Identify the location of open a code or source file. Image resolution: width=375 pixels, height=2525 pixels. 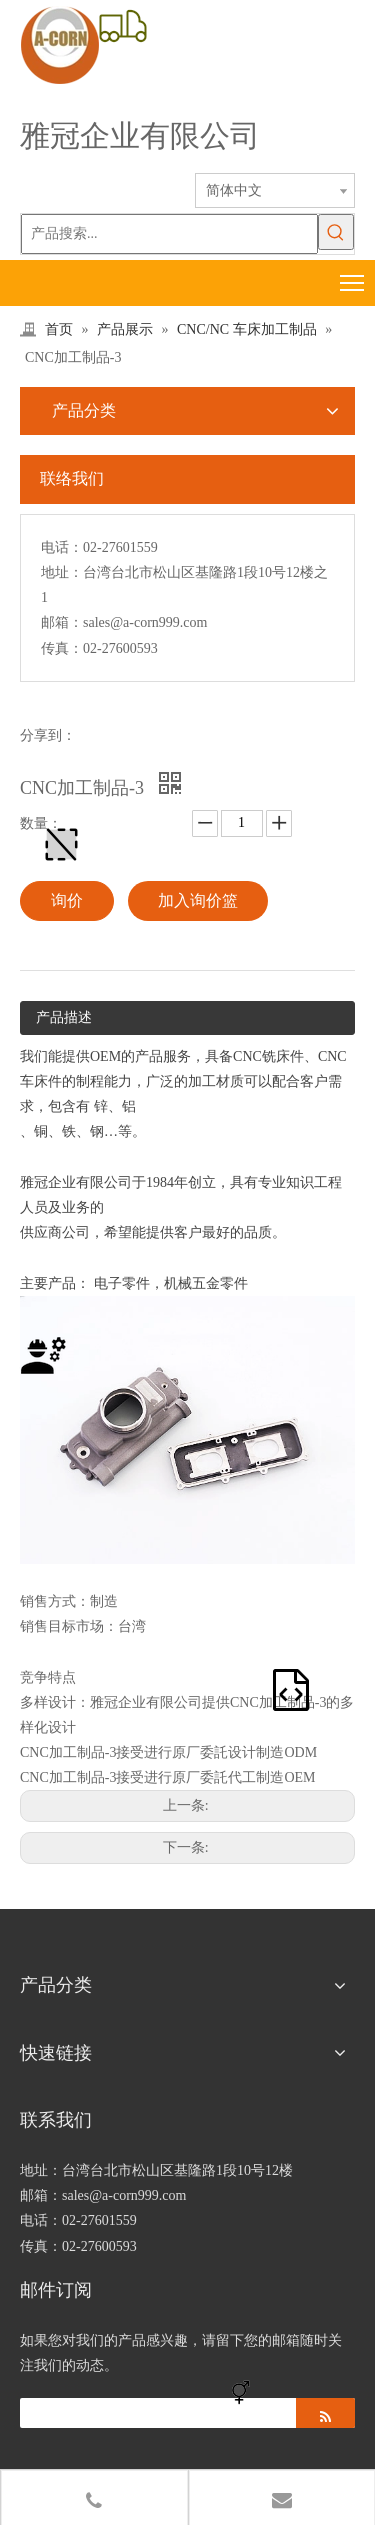
(291, 1690).